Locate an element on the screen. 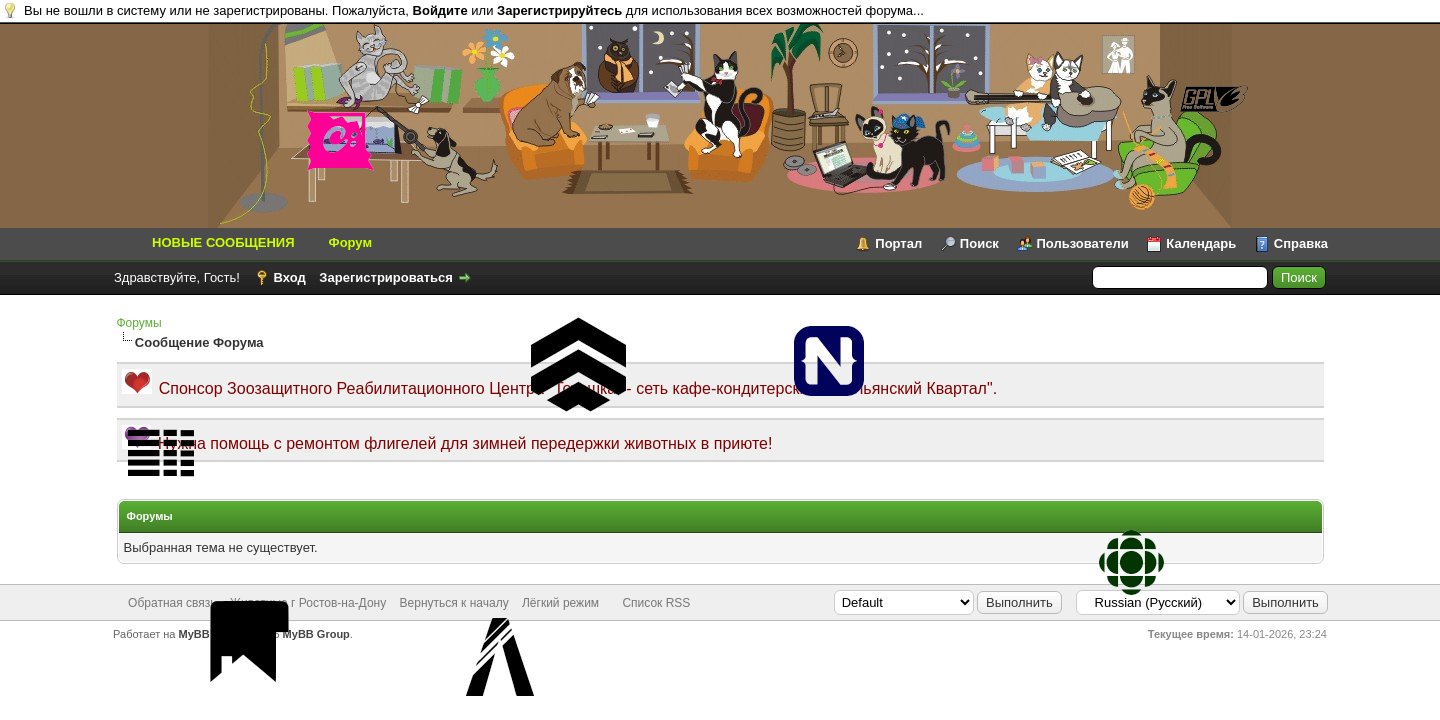 The image size is (1440, 720). nativescript app or framework logo is located at coordinates (829, 361).